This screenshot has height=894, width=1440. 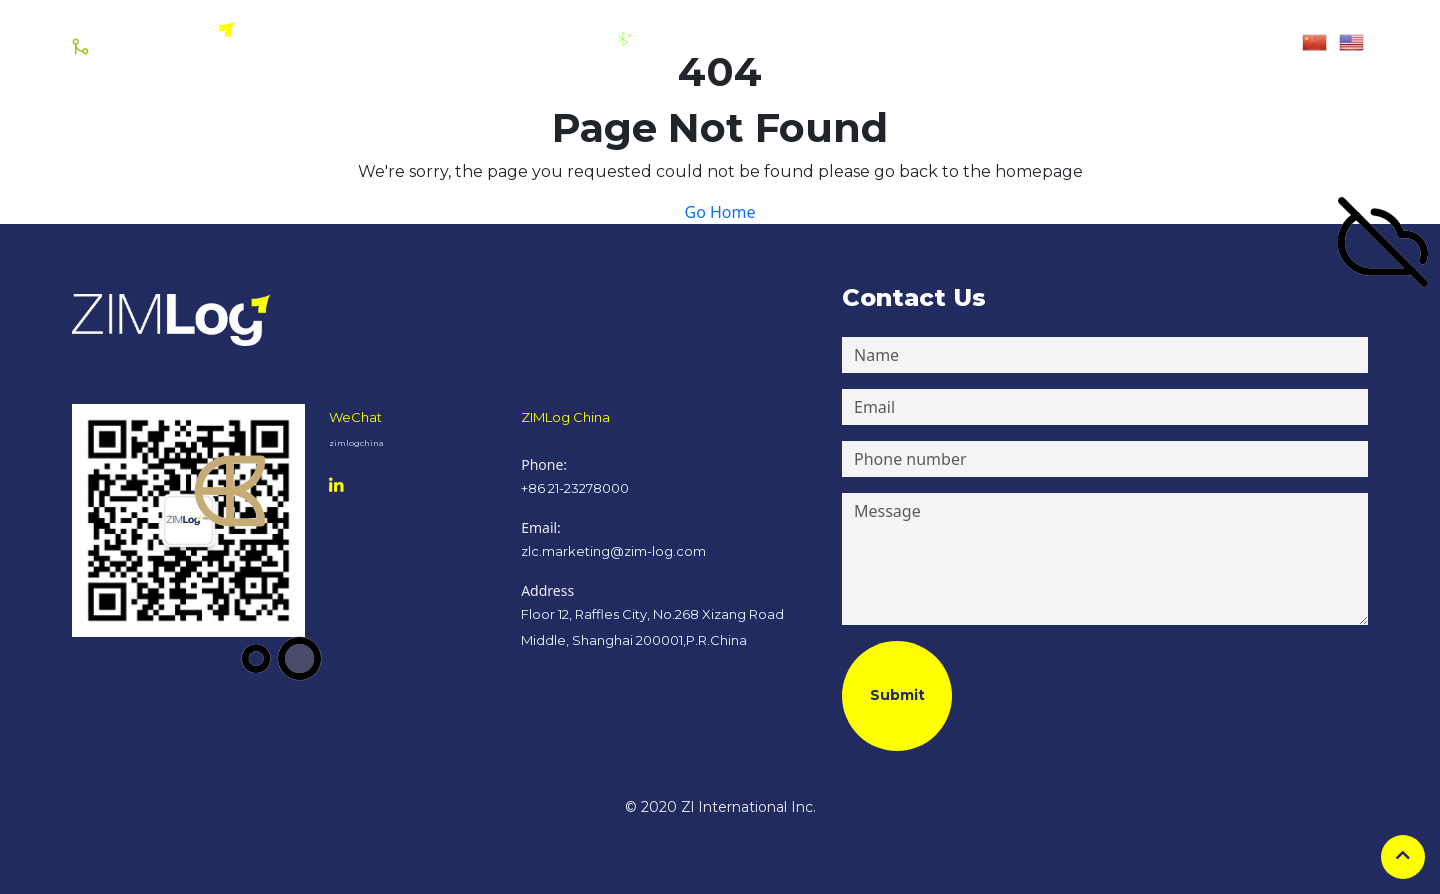 What do you see at coordinates (1383, 242) in the screenshot?
I see `indicates offline mode or no cloud connection` at bounding box center [1383, 242].